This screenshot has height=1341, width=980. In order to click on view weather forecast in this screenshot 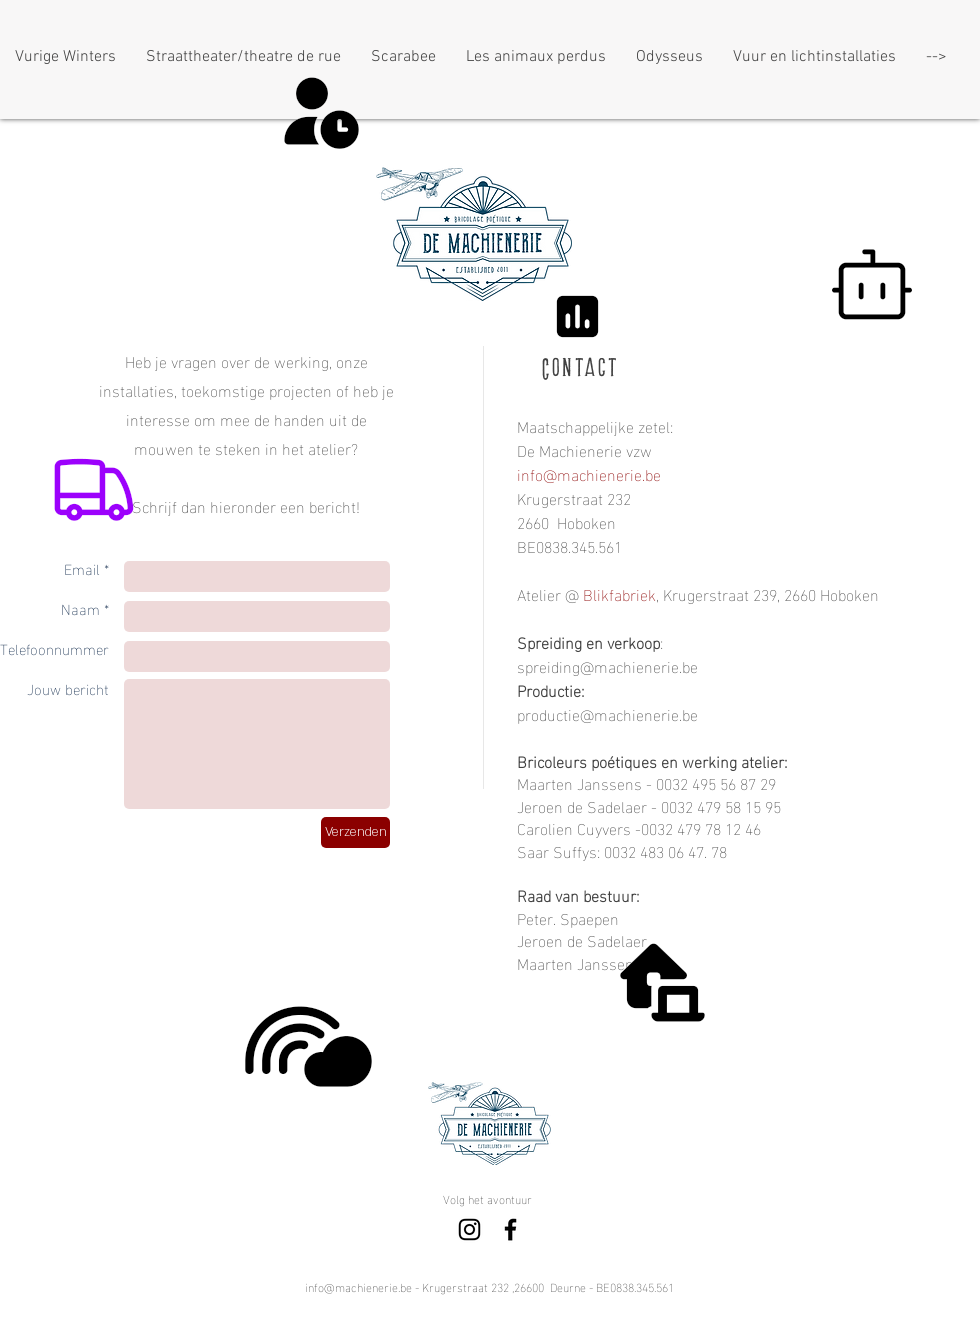, I will do `click(308, 1044)`.